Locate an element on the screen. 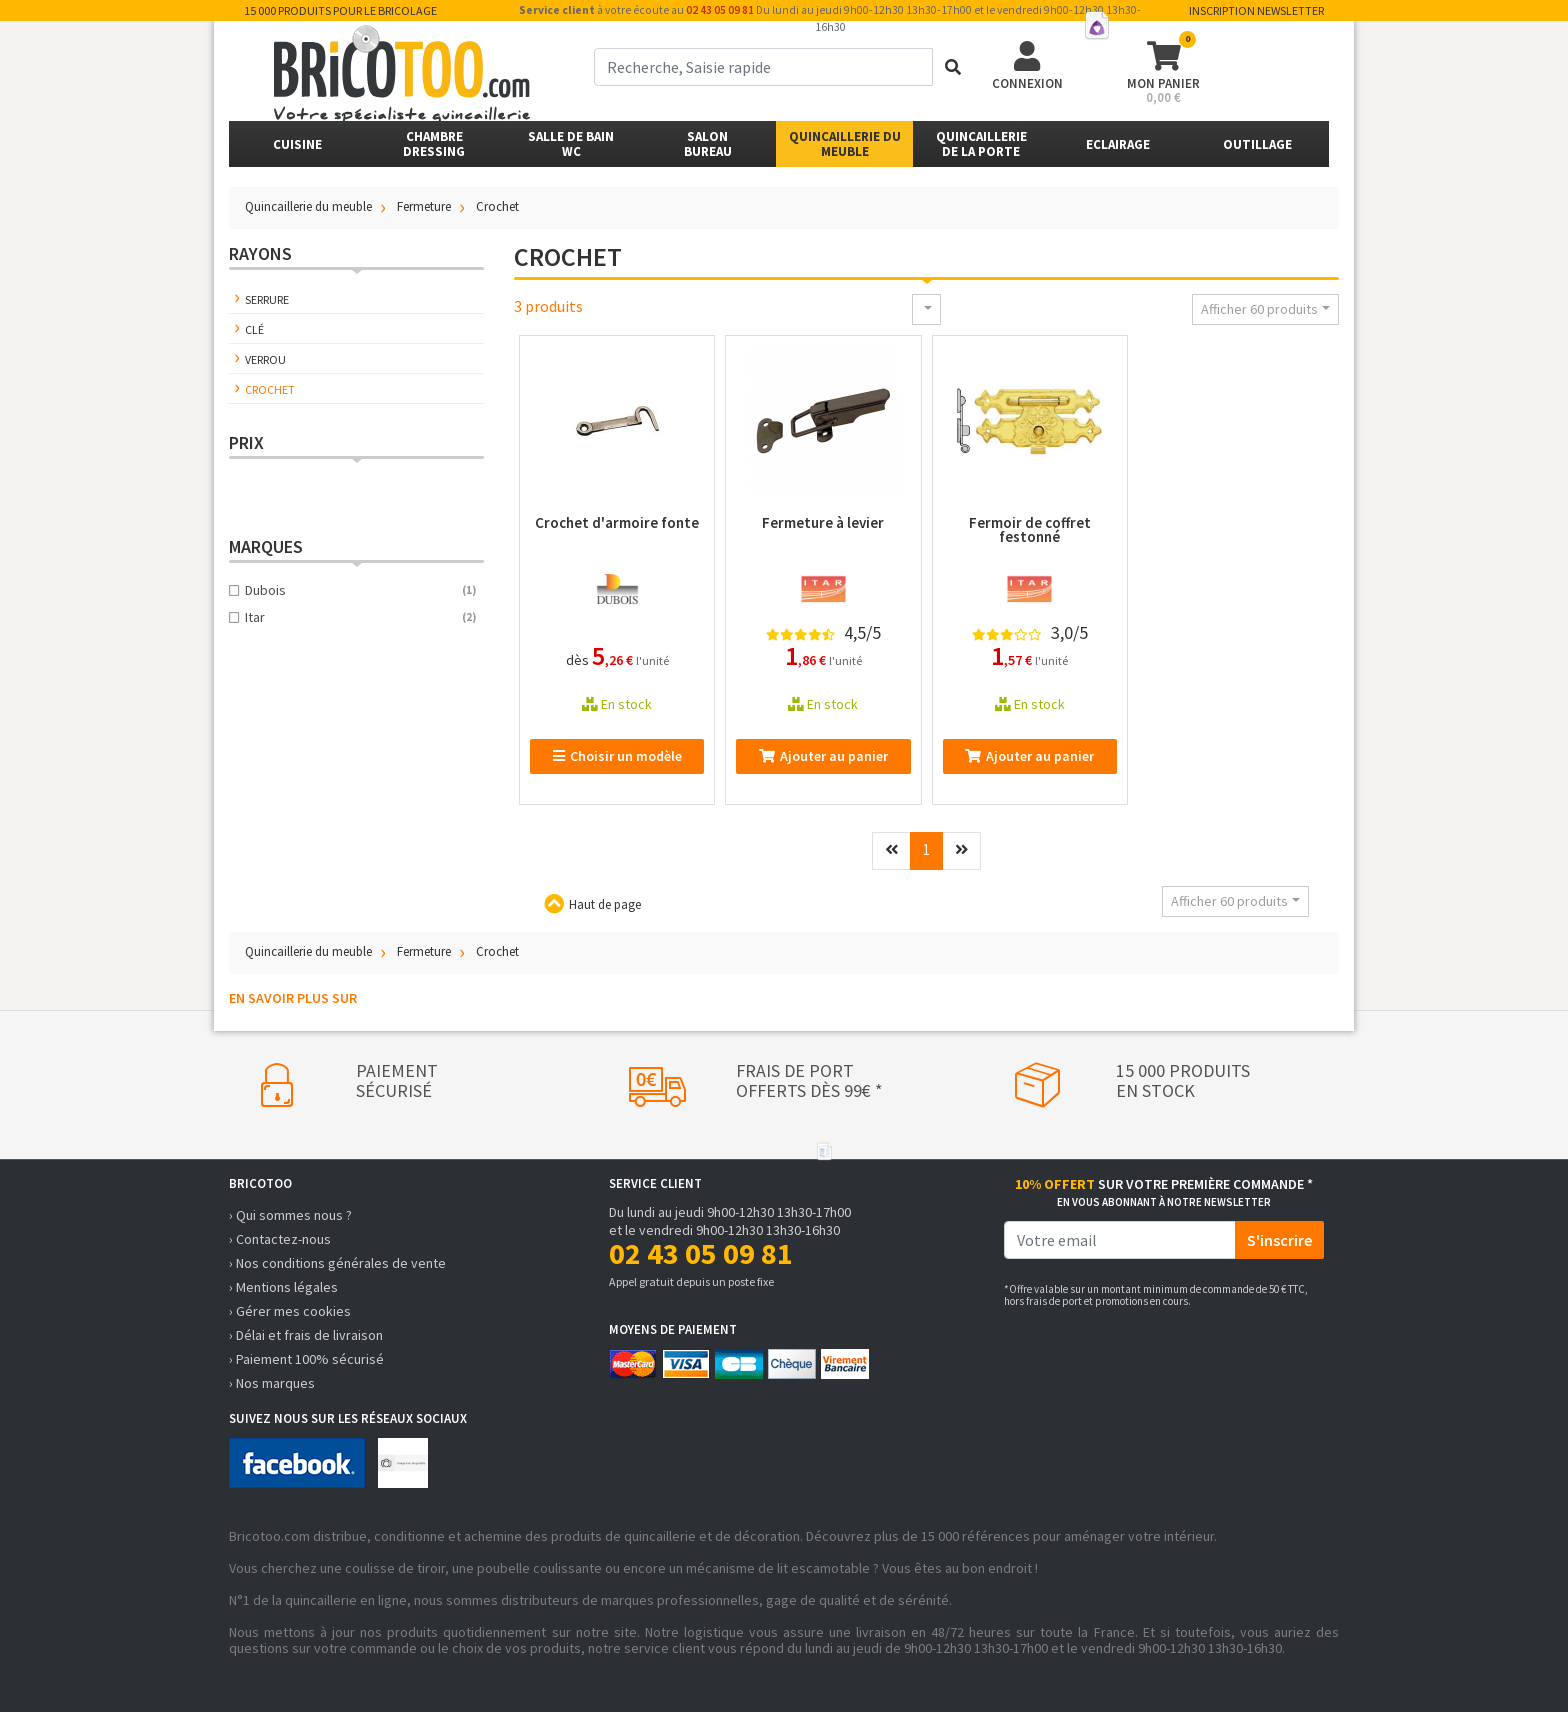  indicates a DVD+R disc device is located at coordinates (366, 39).